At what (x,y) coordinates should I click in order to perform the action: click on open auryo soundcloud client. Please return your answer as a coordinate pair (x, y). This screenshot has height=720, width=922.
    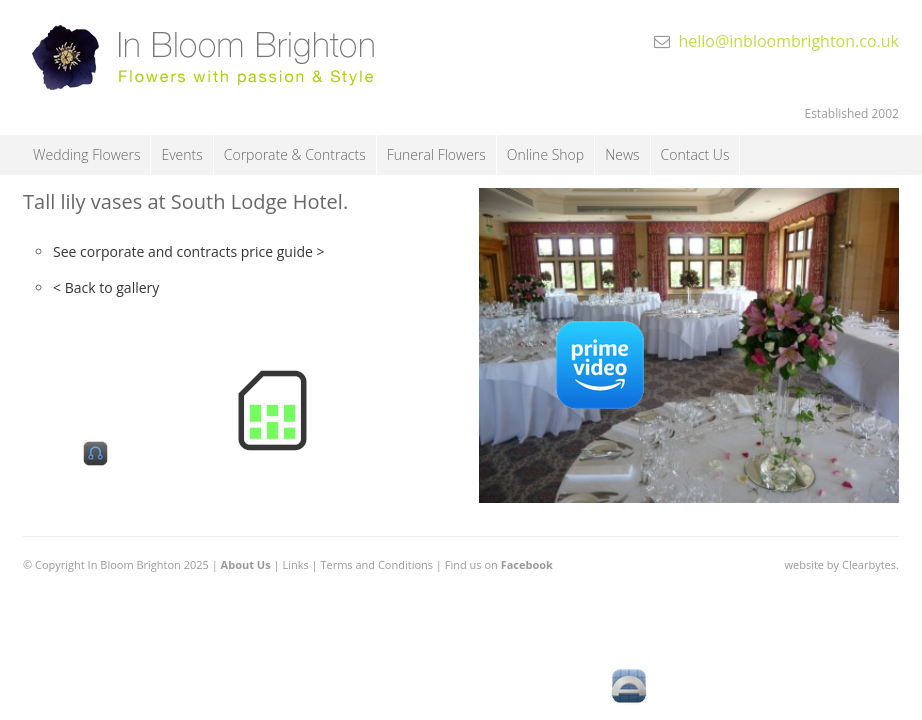
    Looking at the image, I should click on (95, 453).